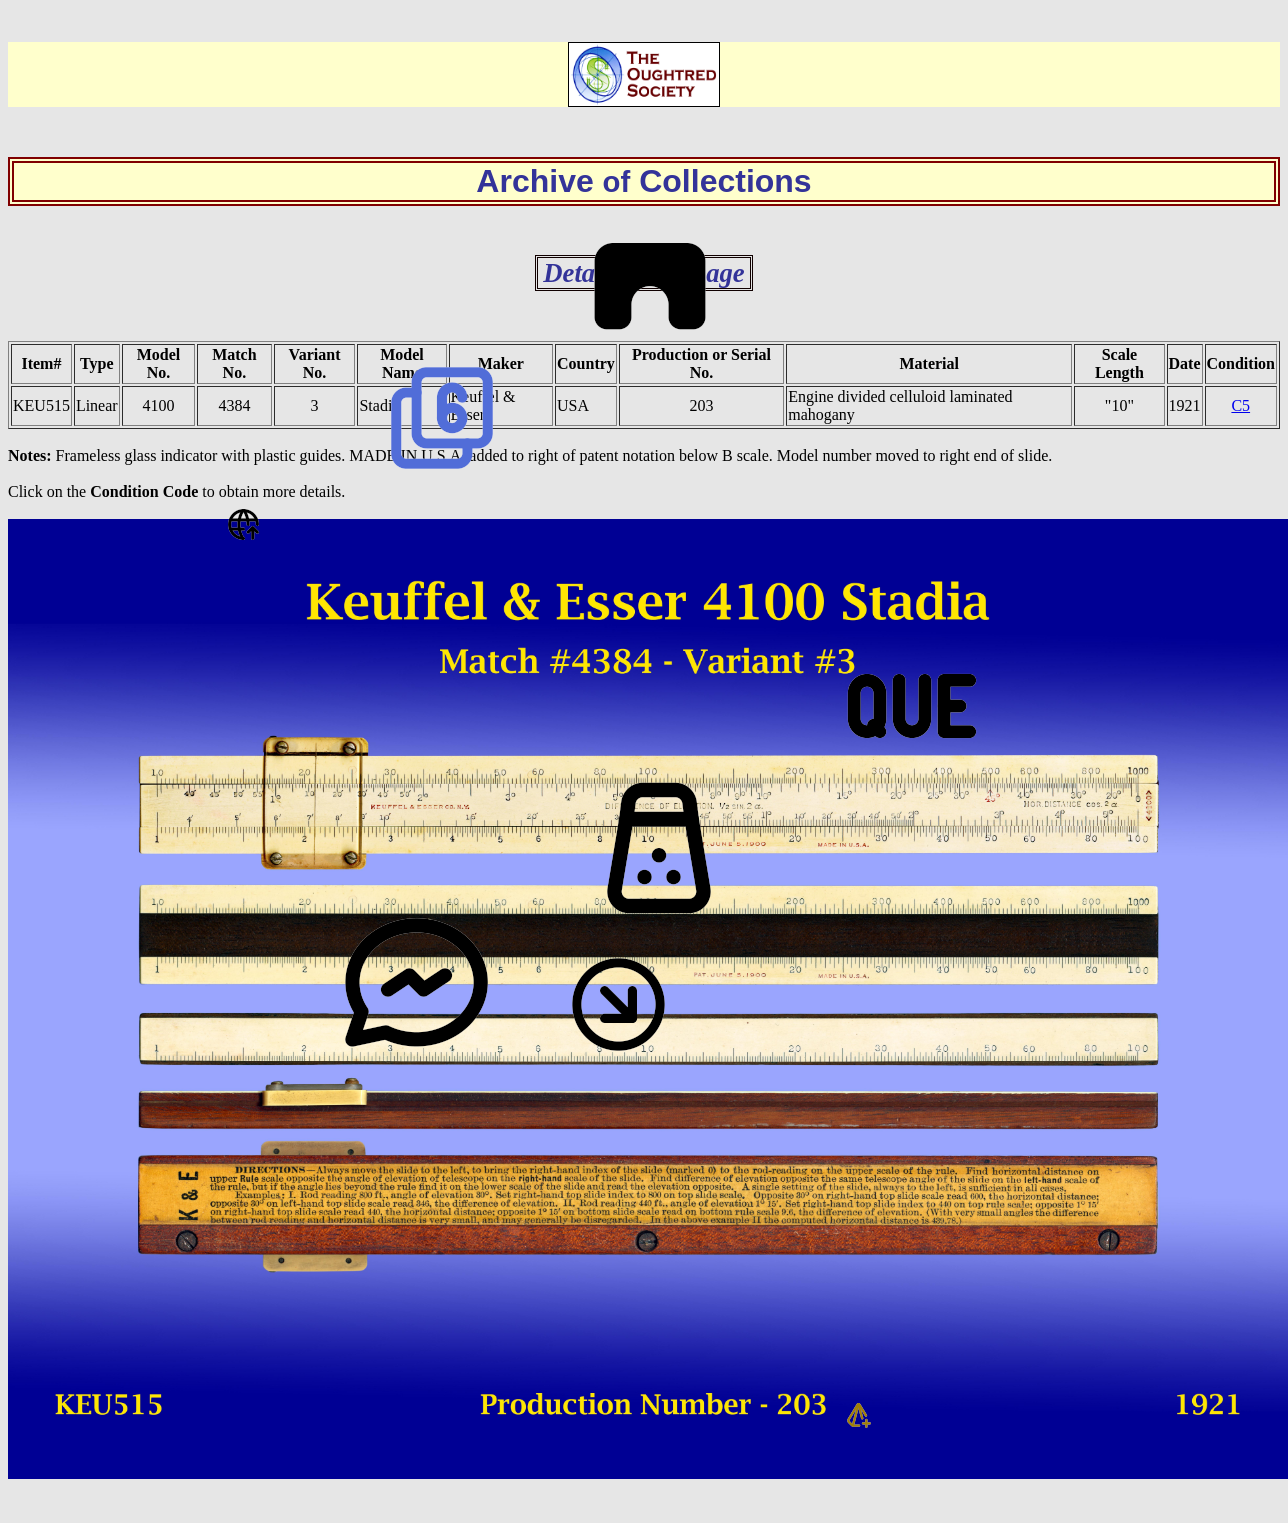 This screenshot has width=1288, height=1523. What do you see at coordinates (659, 848) in the screenshot?
I see `adjust salt or seasoning preferences` at bounding box center [659, 848].